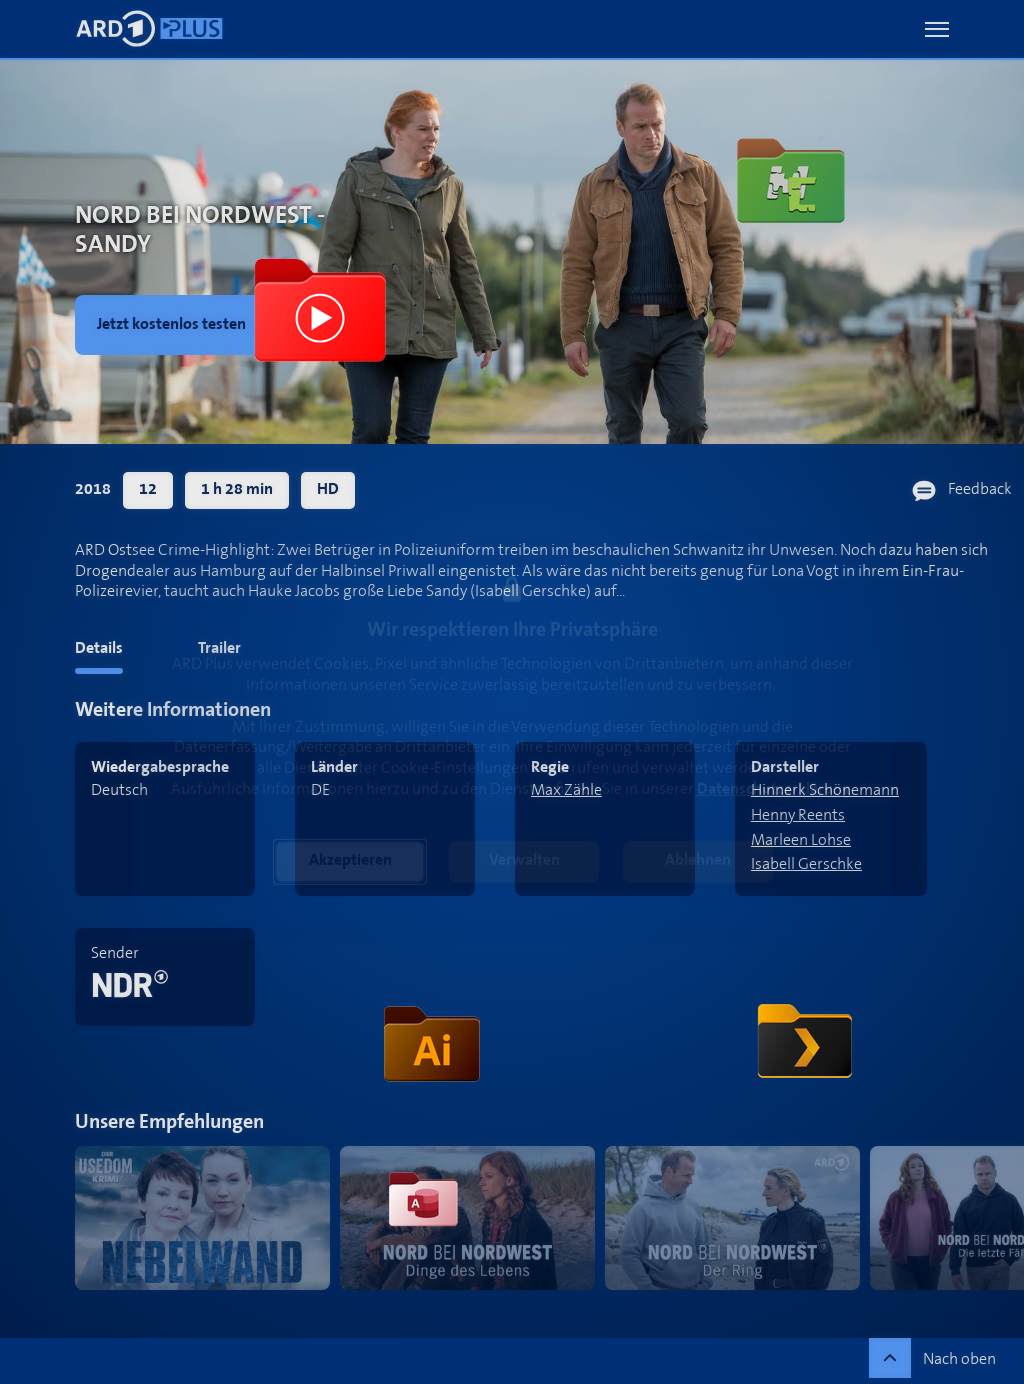 The height and width of the screenshot is (1384, 1024). I want to click on open plex media server files, so click(804, 1043).